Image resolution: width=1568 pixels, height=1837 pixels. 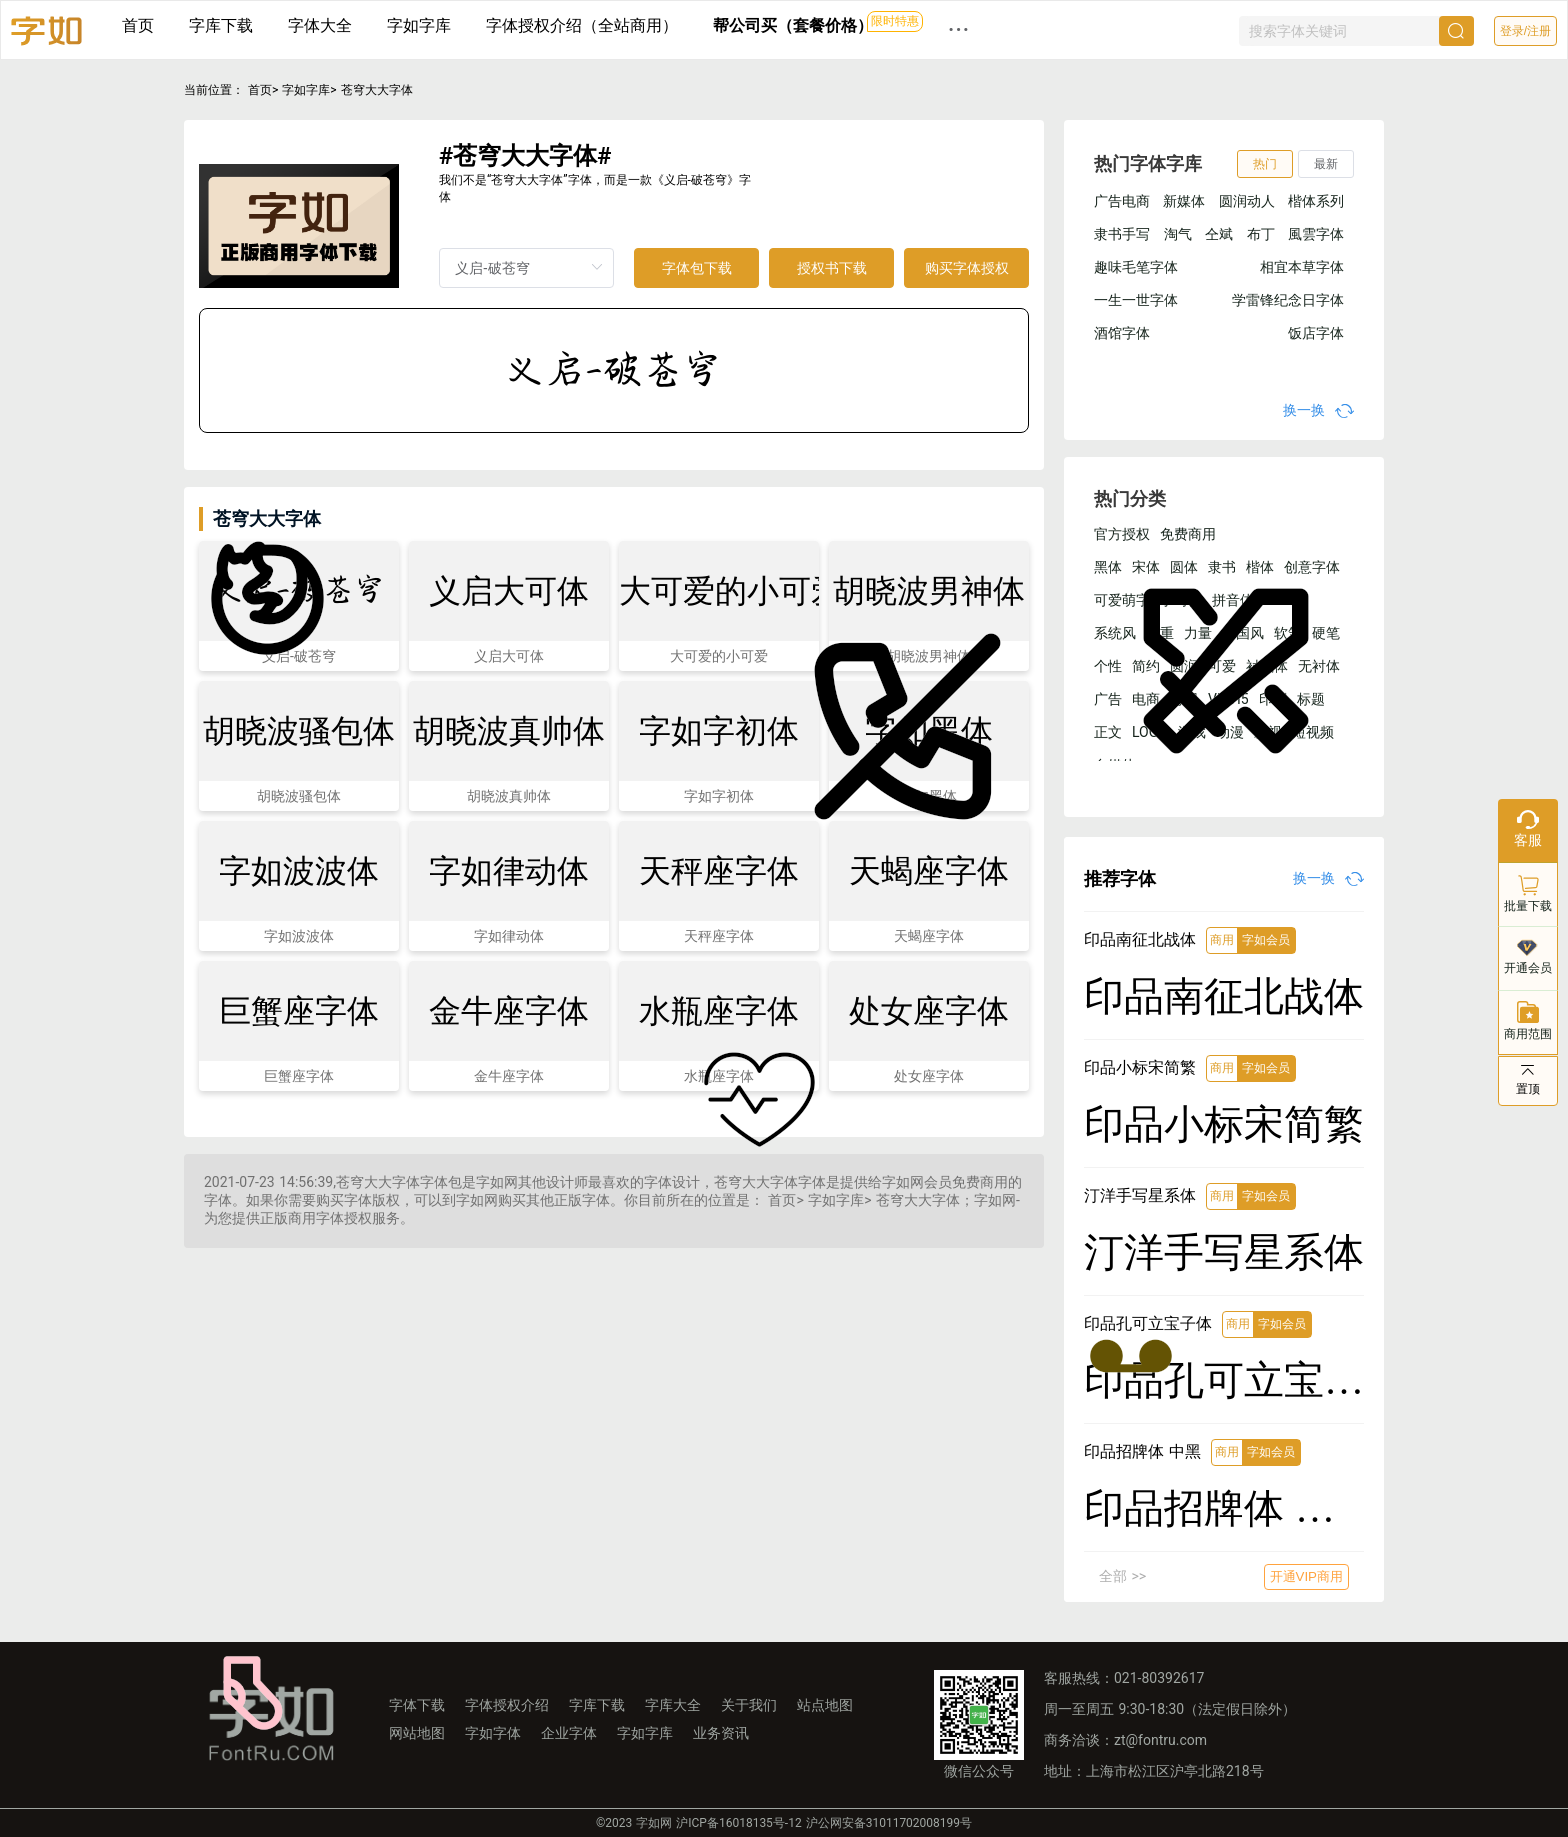 I want to click on end or decline a phone call, so click(x=907, y=726).